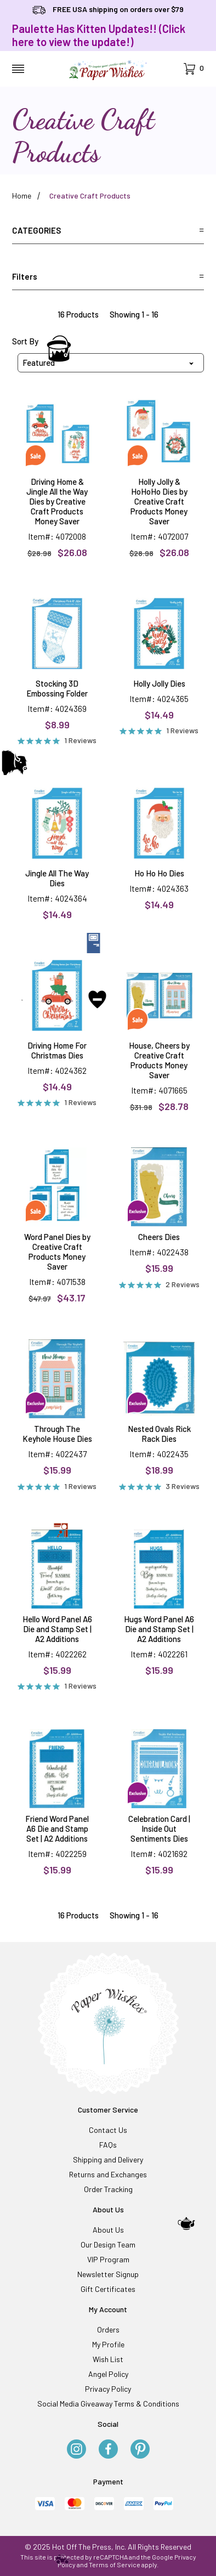 This screenshot has width=216, height=2576. Describe the element at coordinates (61, 1530) in the screenshot. I see `access billiards or pool game` at that location.